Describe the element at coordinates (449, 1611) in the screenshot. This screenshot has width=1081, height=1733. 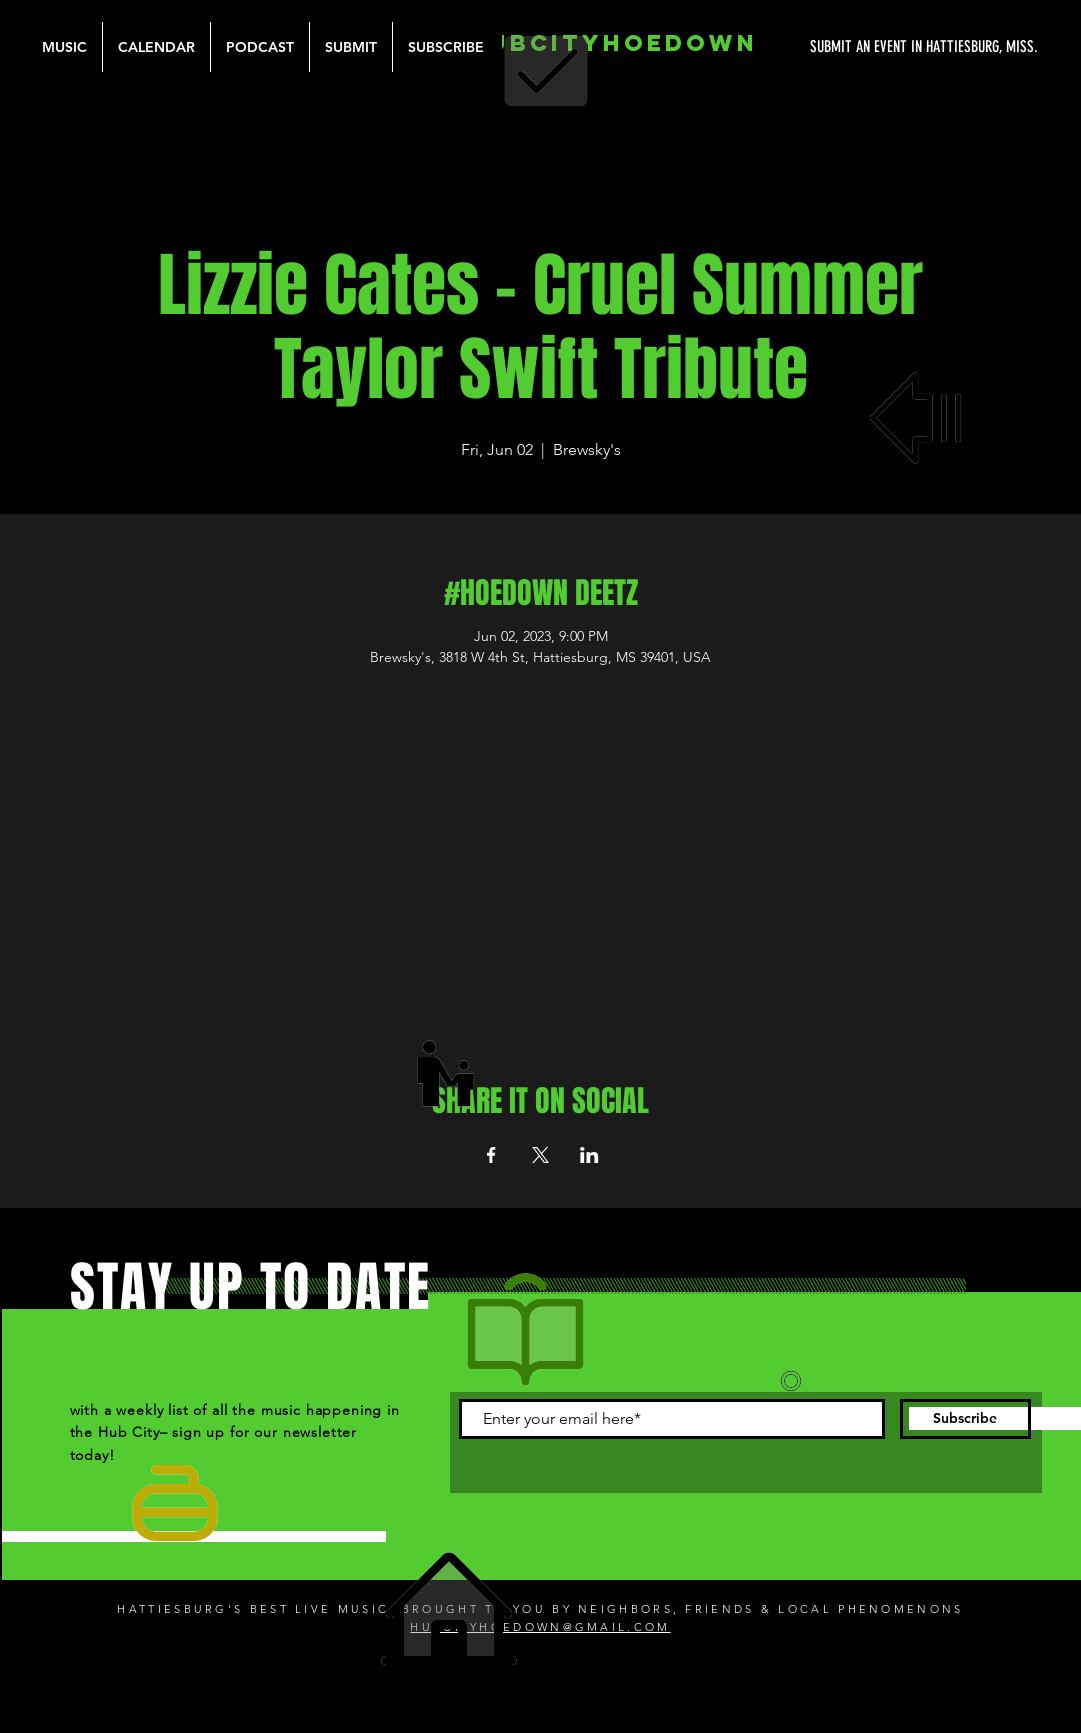
I see `navigate to home screen` at that location.